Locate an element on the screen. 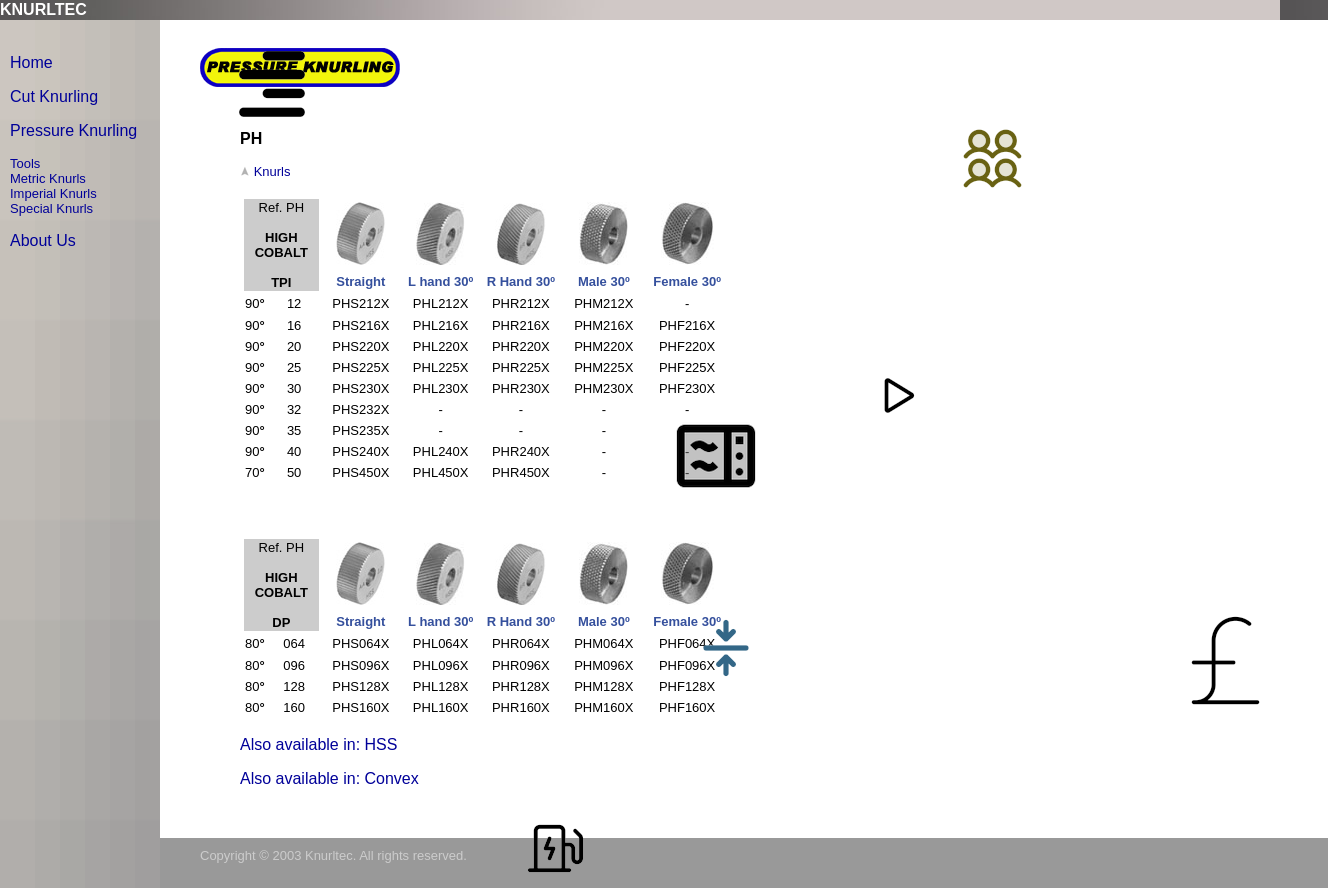  microwave or kitchen appliance control is located at coordinates (716, 456).